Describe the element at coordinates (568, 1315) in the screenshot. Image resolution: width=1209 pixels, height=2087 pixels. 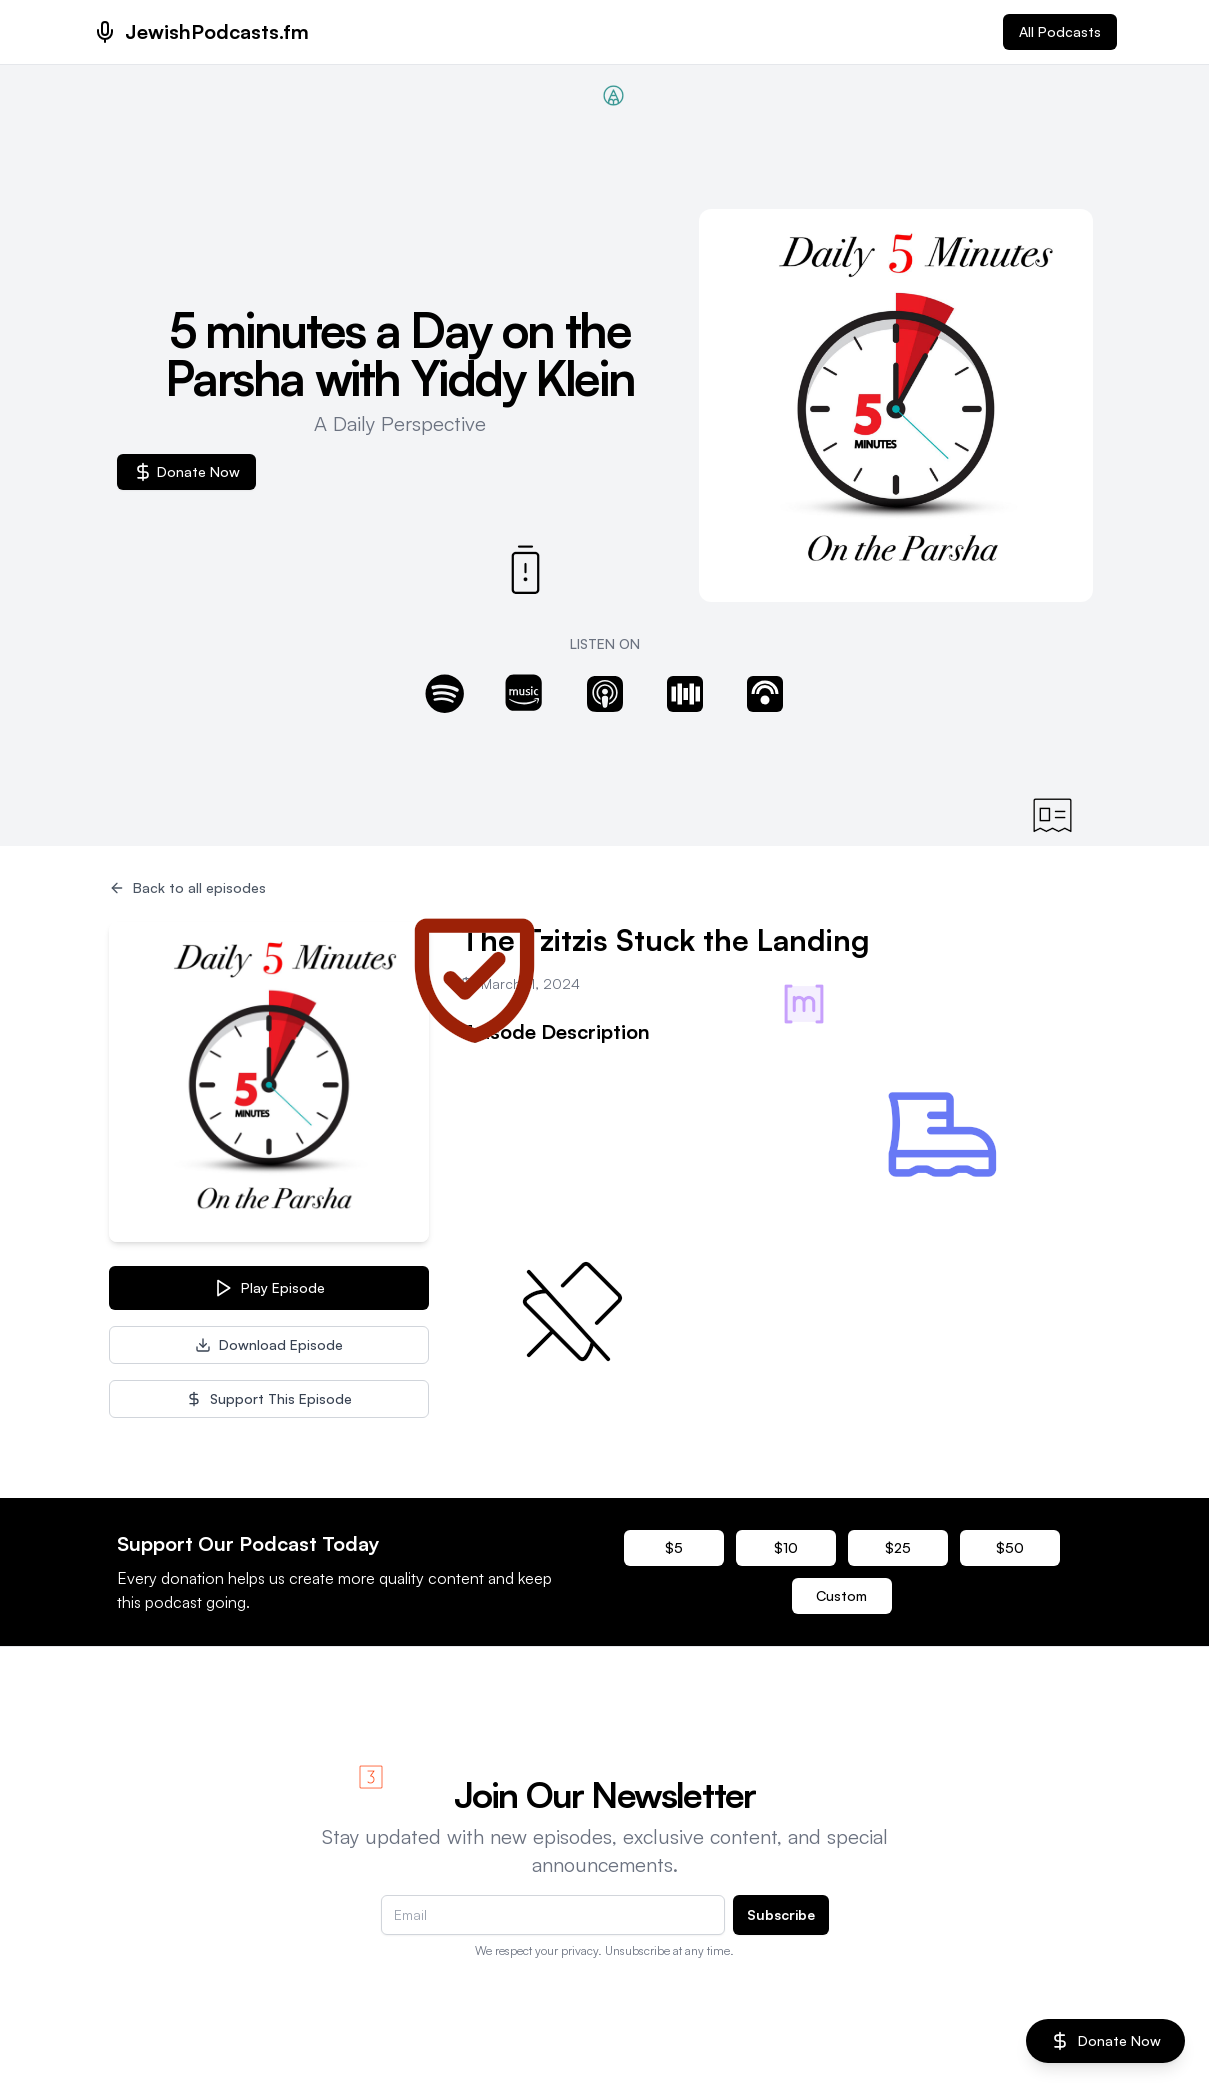
I see `unpin an item from its current location` at that location.